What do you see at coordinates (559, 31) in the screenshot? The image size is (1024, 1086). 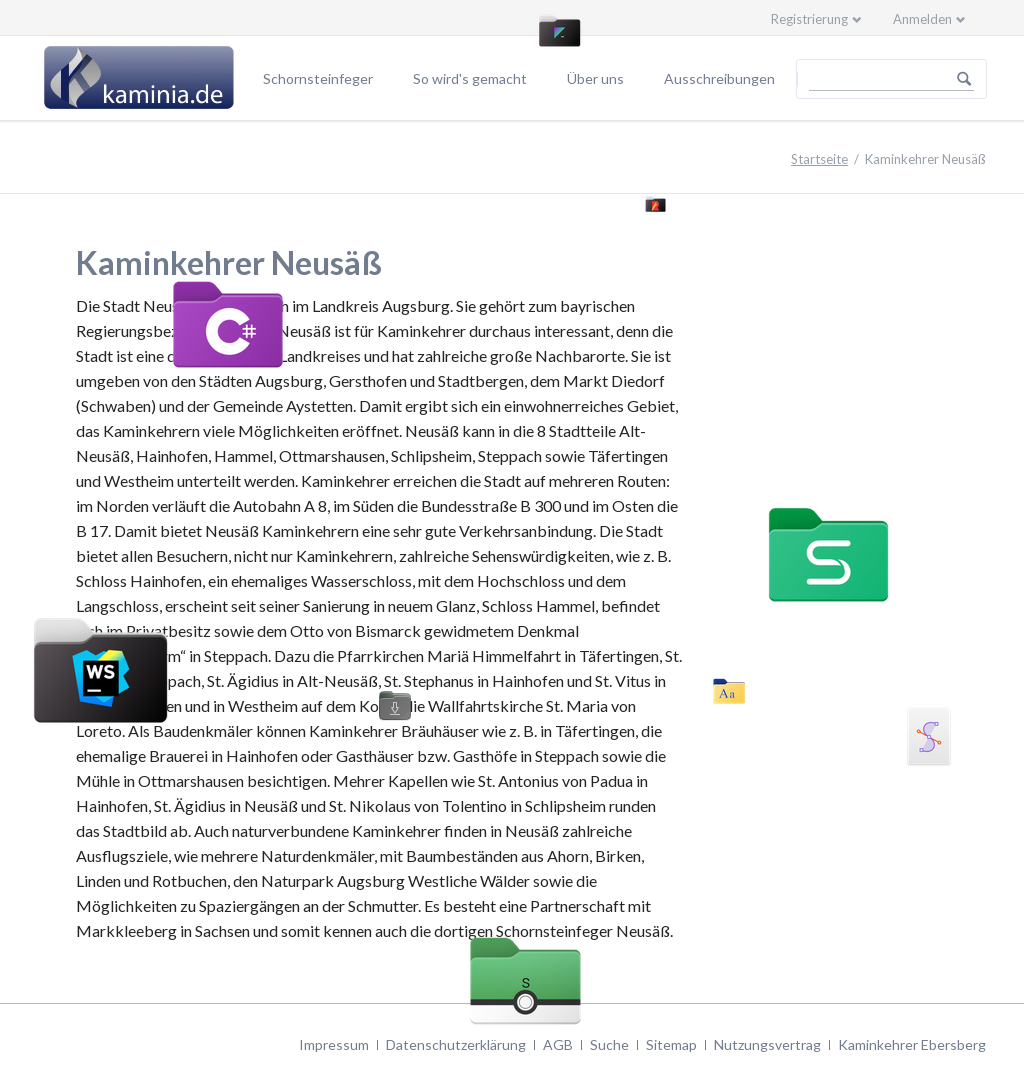 I see `open jetbrains academy project folder` at bounding box center [559, 31].